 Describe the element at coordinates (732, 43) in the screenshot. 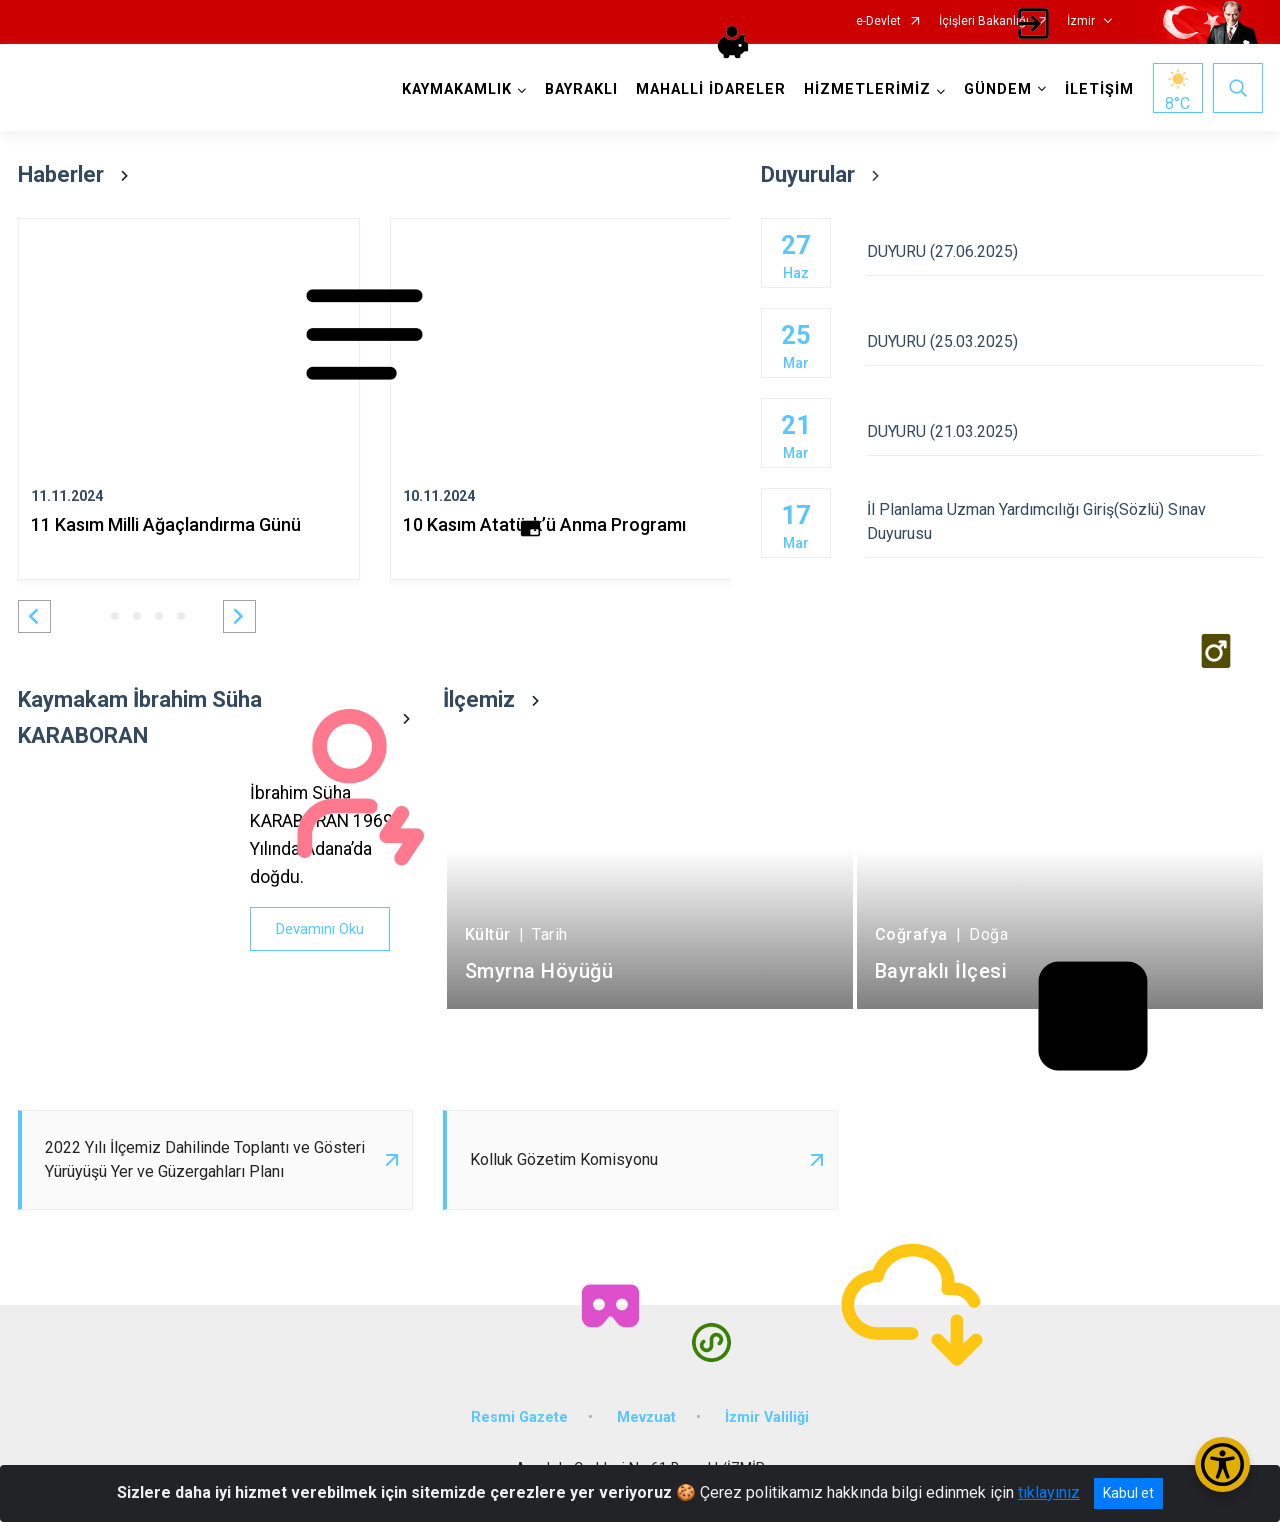

I see `access savings or budget features` at that location.